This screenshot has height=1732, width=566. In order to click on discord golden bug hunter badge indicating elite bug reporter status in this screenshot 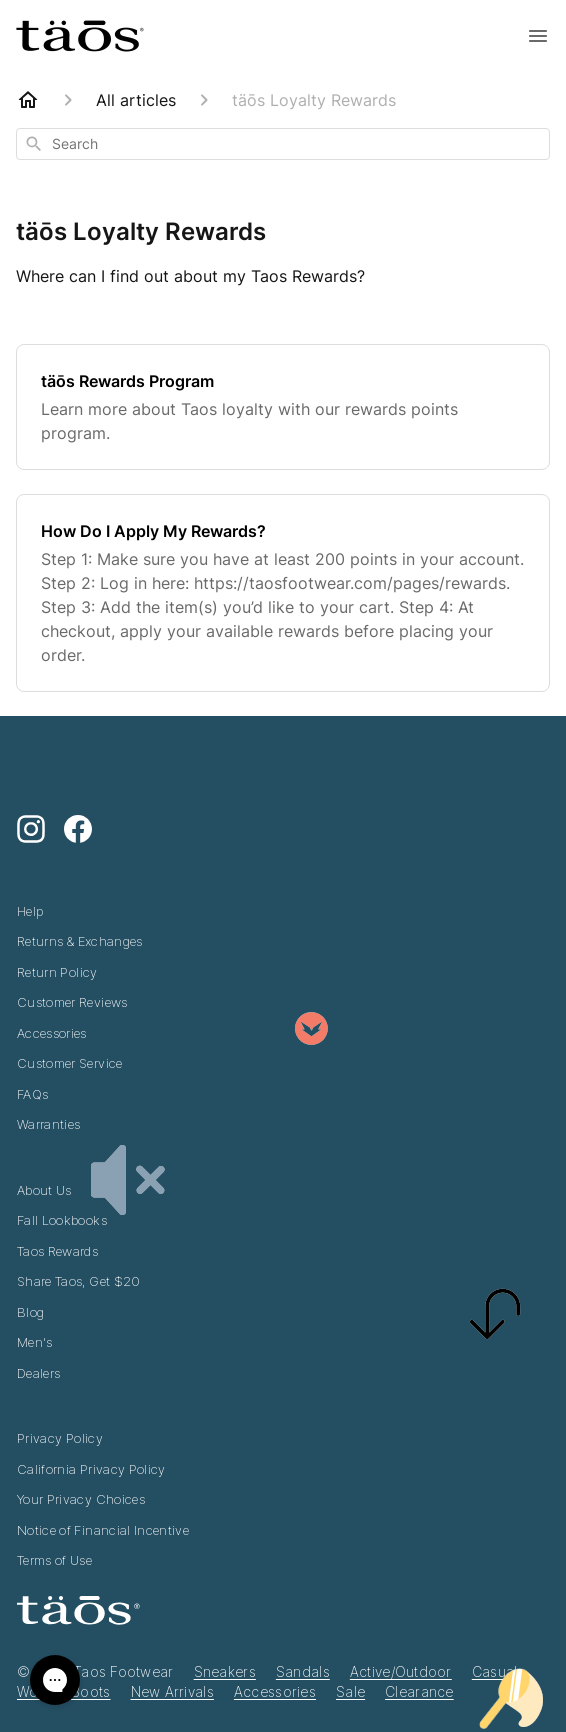, I will do `click(511, 1698)`.